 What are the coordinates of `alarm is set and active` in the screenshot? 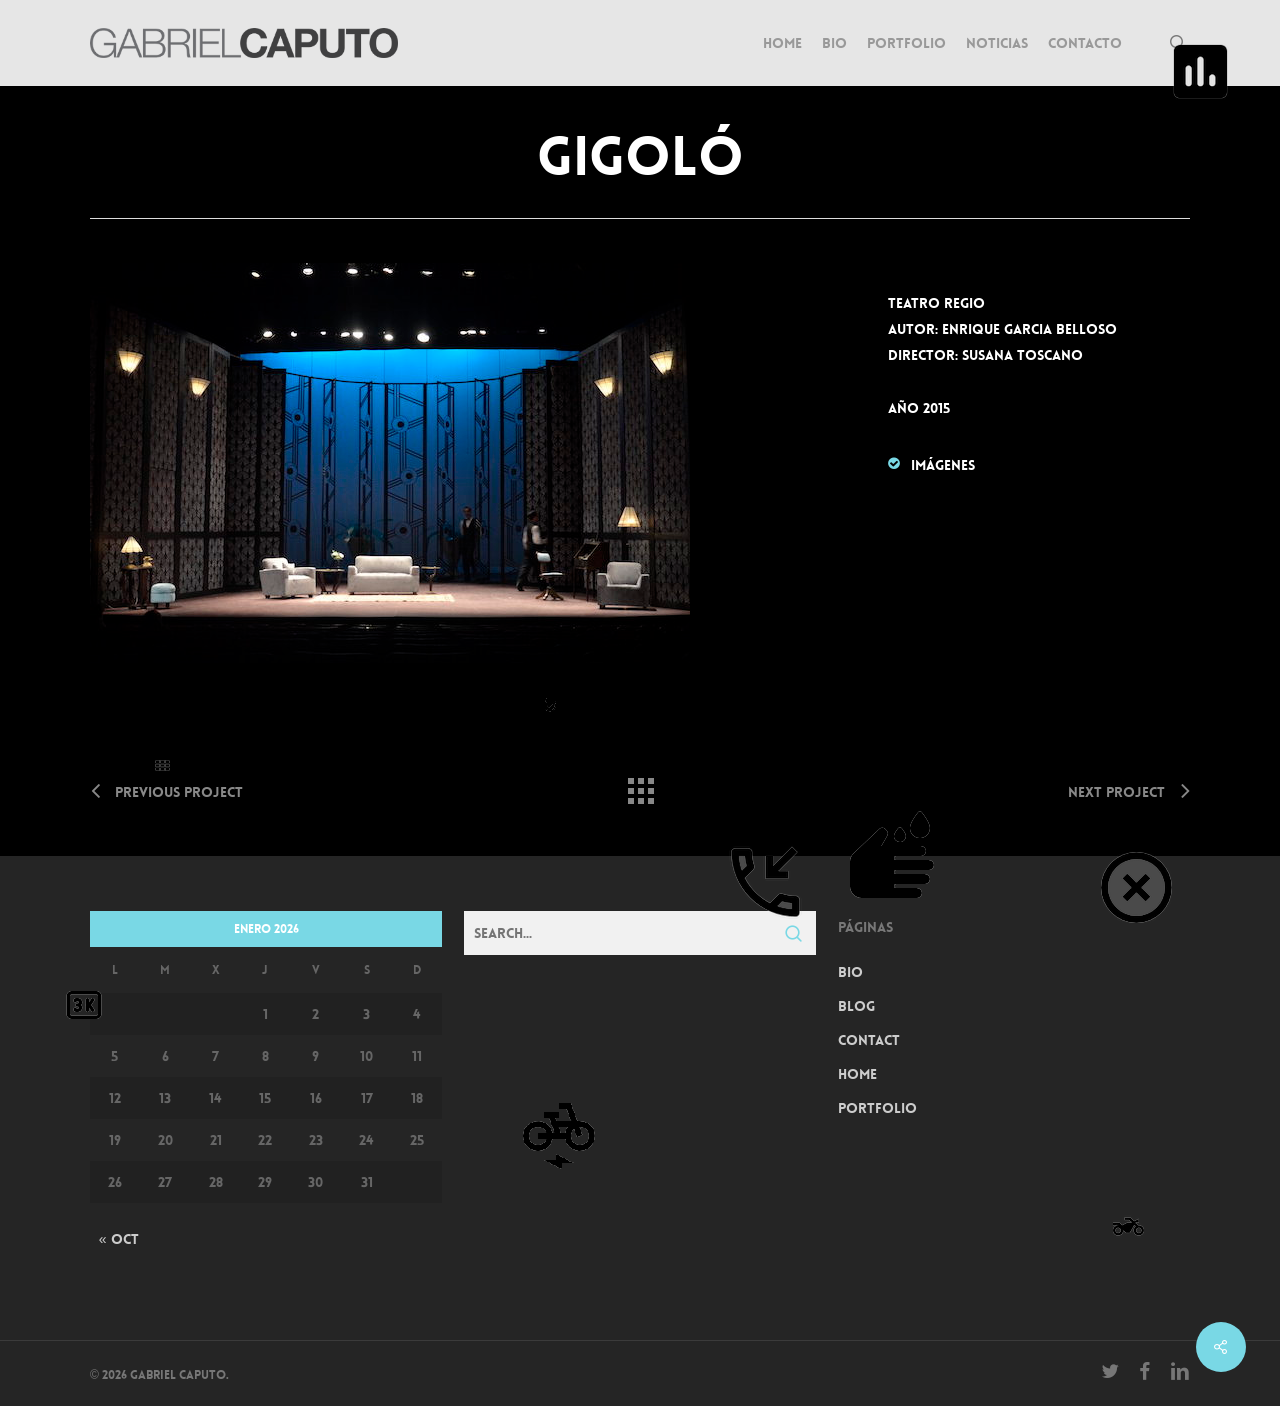 It's located at (550, 705).